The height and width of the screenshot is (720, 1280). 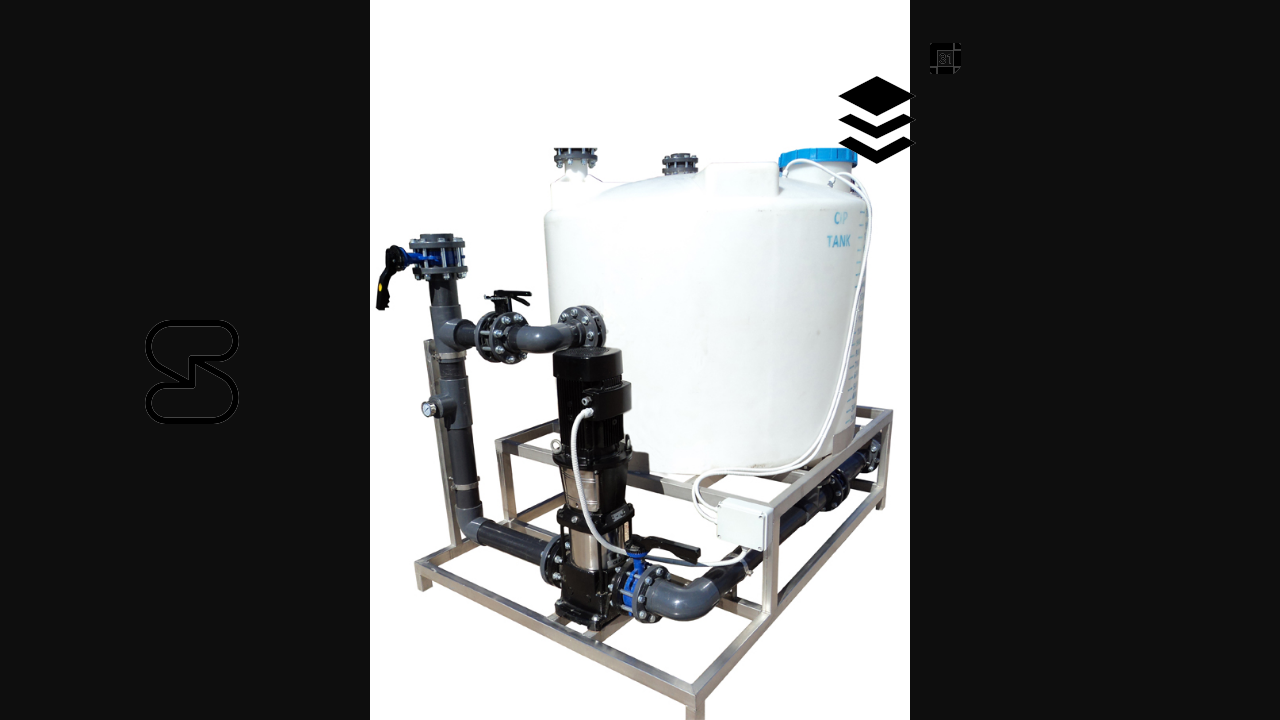 What do you see at coordinates (945, 58) in the screenshot?
I see `open google calendar` at bounding box center [945, 58].